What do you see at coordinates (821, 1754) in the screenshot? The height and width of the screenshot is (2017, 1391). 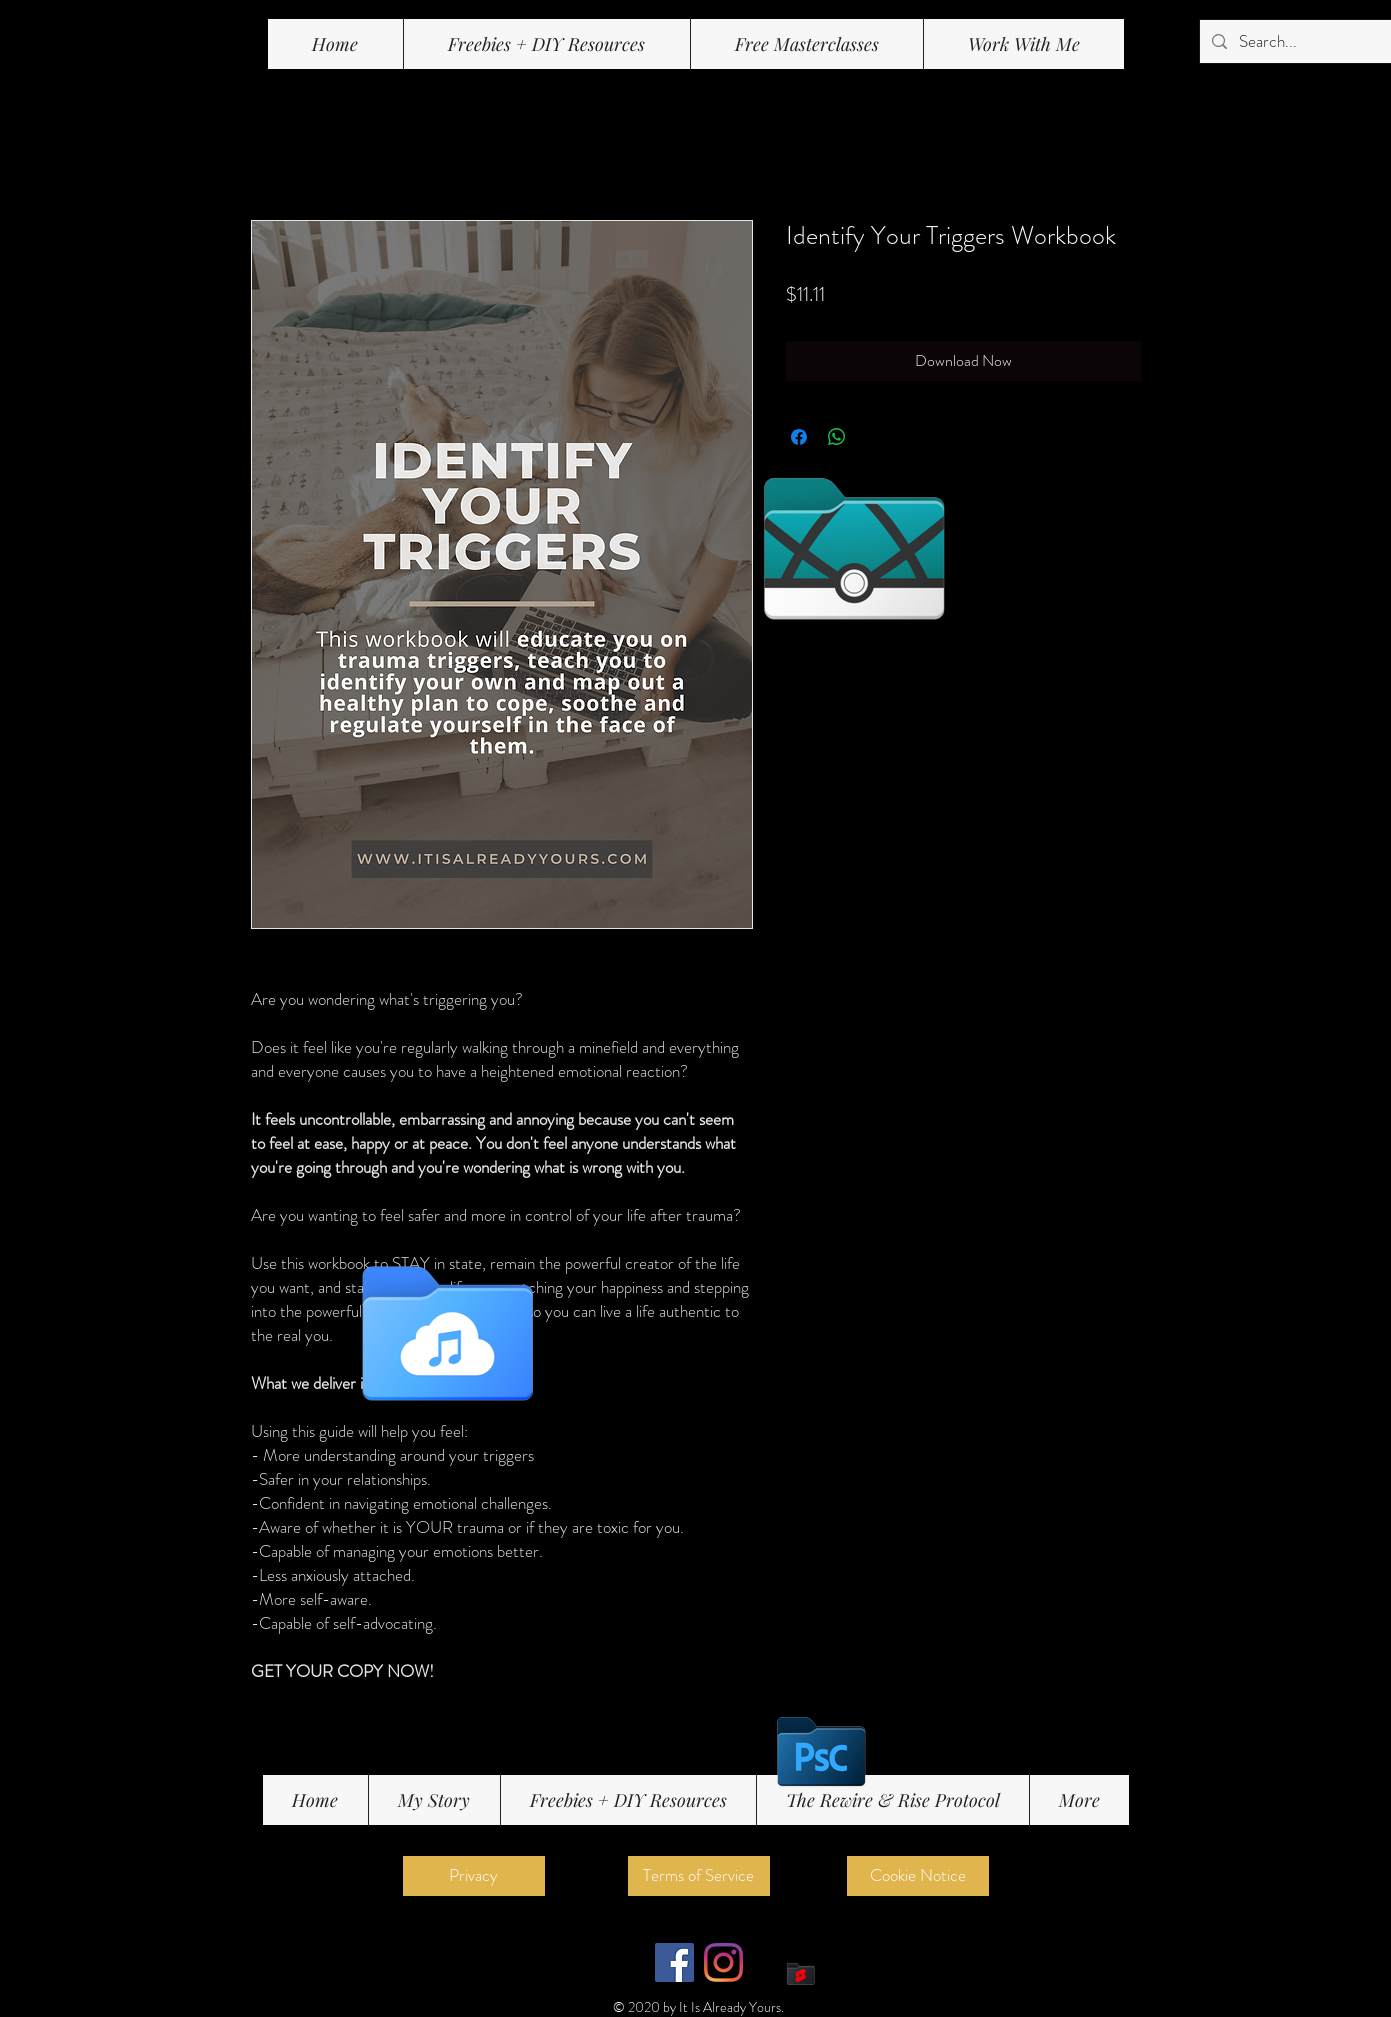 I see `open folder containing adobe photoshop classic files` at bounding box center [821, 1754].